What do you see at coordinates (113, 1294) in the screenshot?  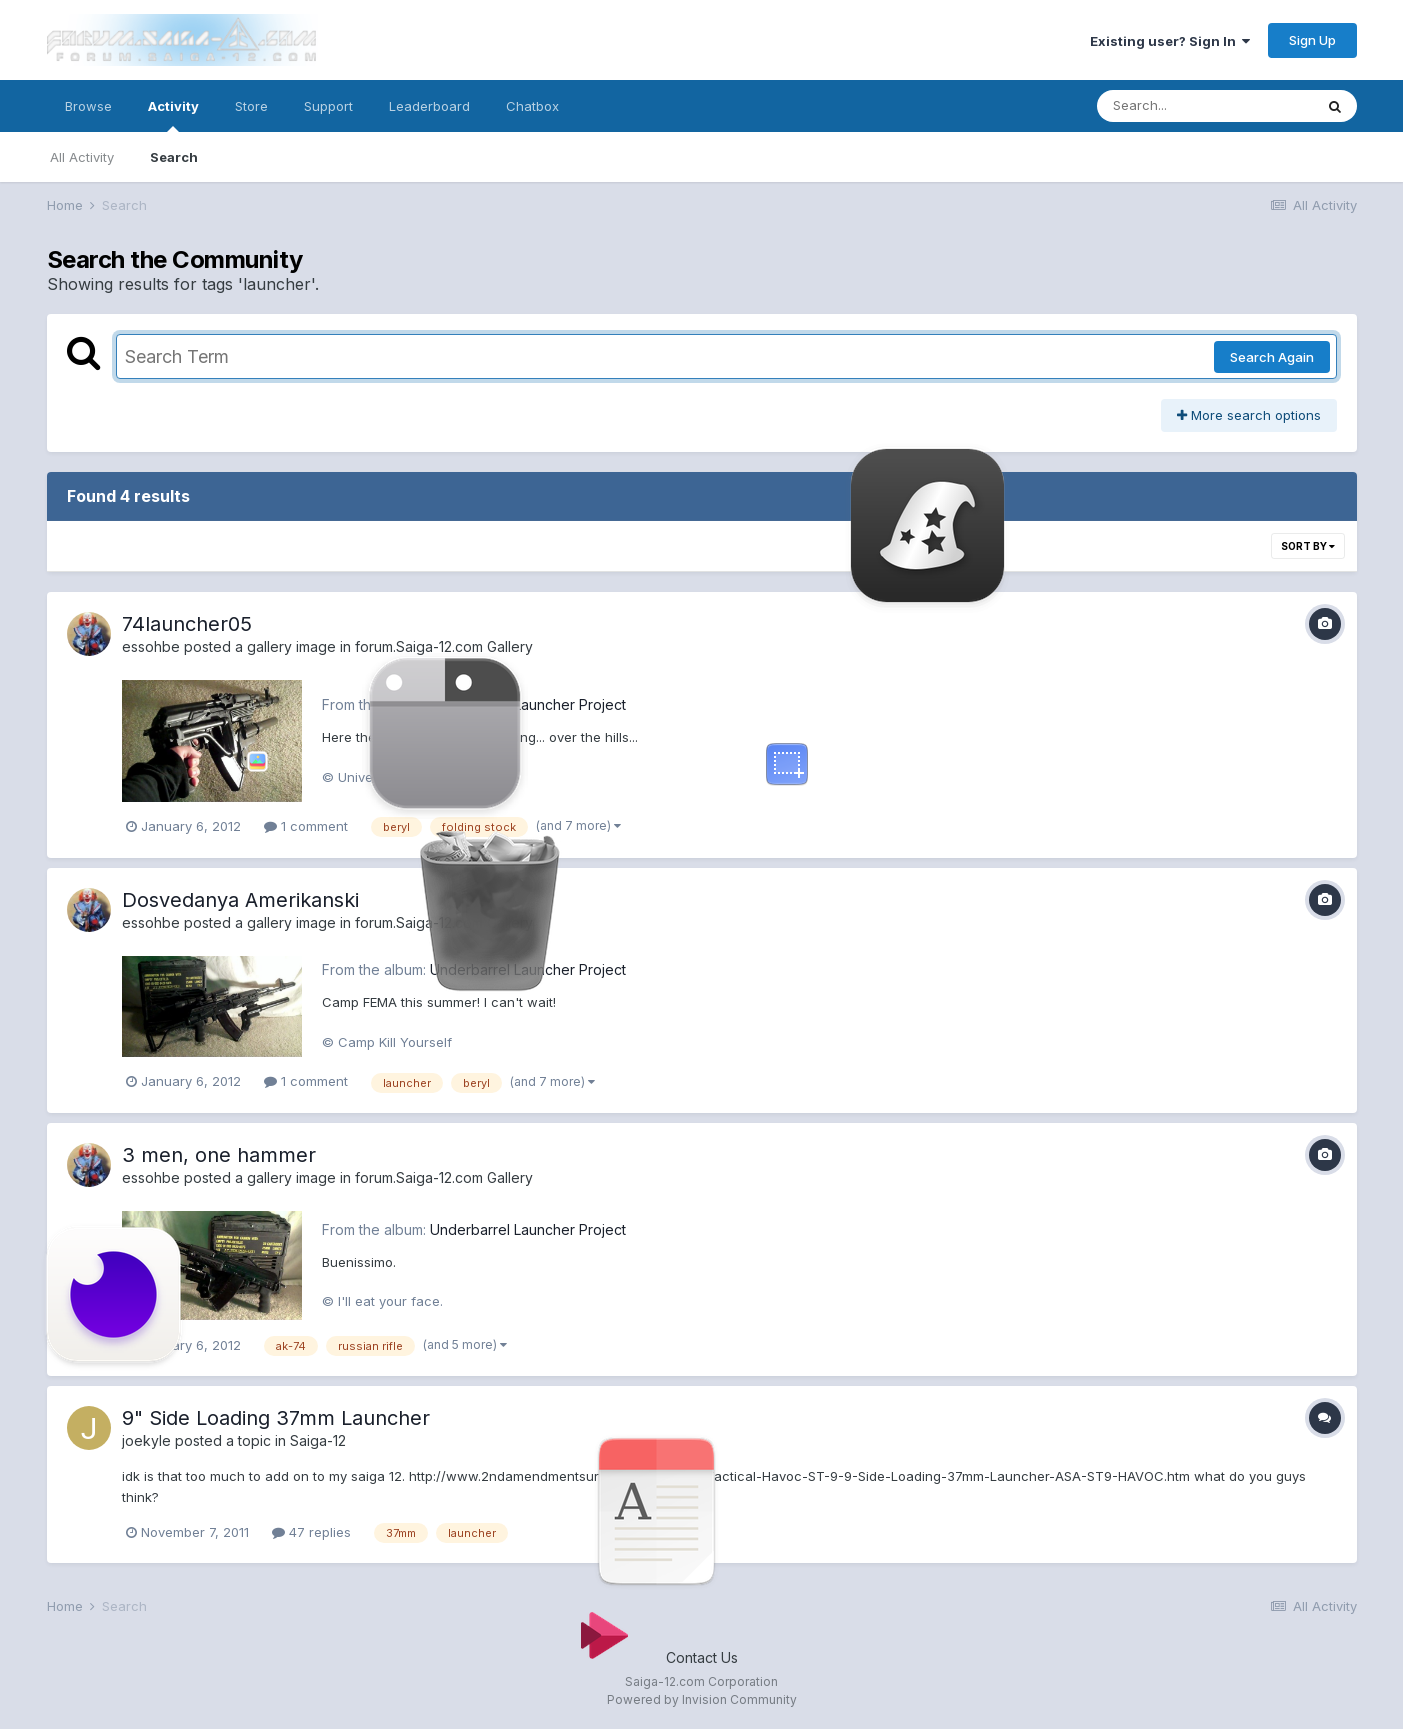 I see `open insomnia api client` at bounding box center [113, 1294].